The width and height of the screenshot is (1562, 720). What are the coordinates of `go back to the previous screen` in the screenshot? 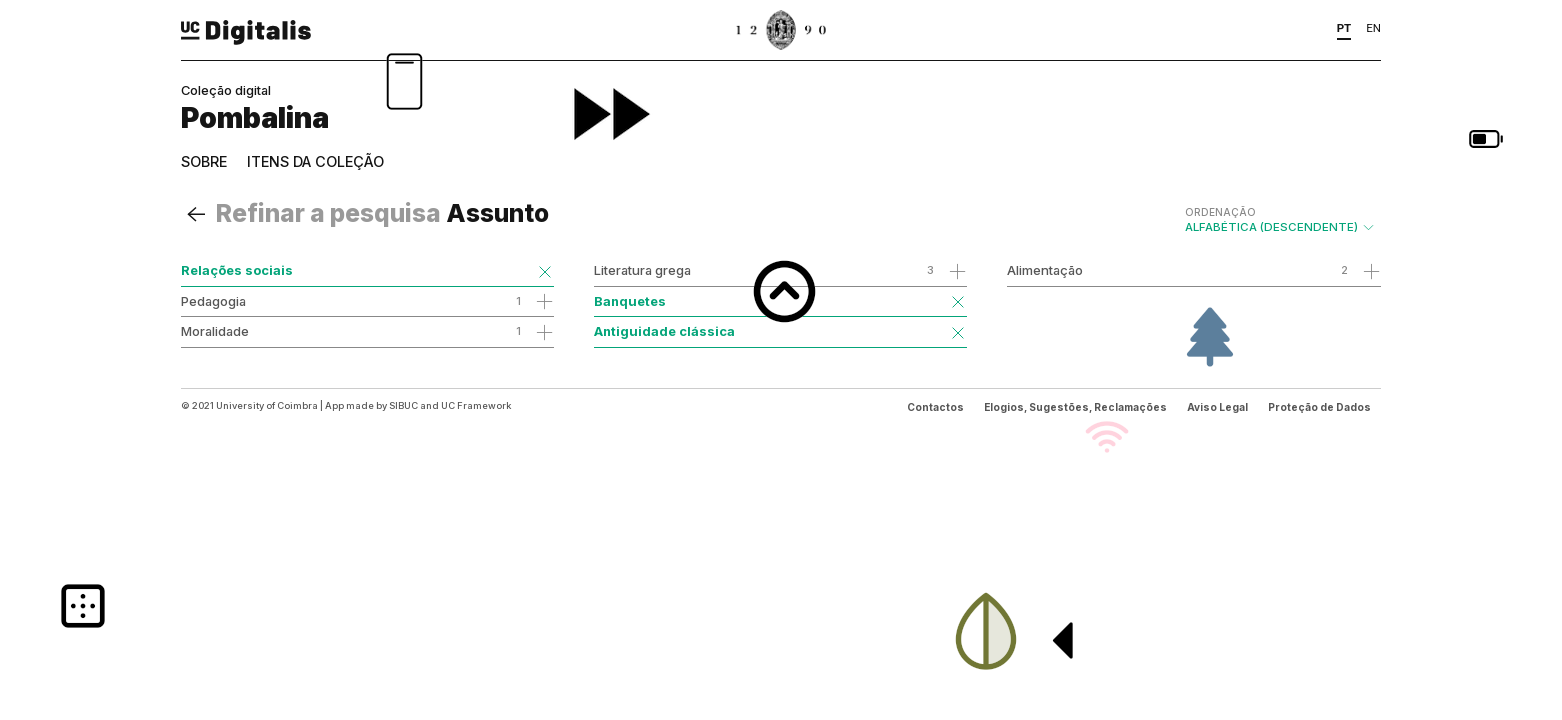 It's located at (1064, 640).